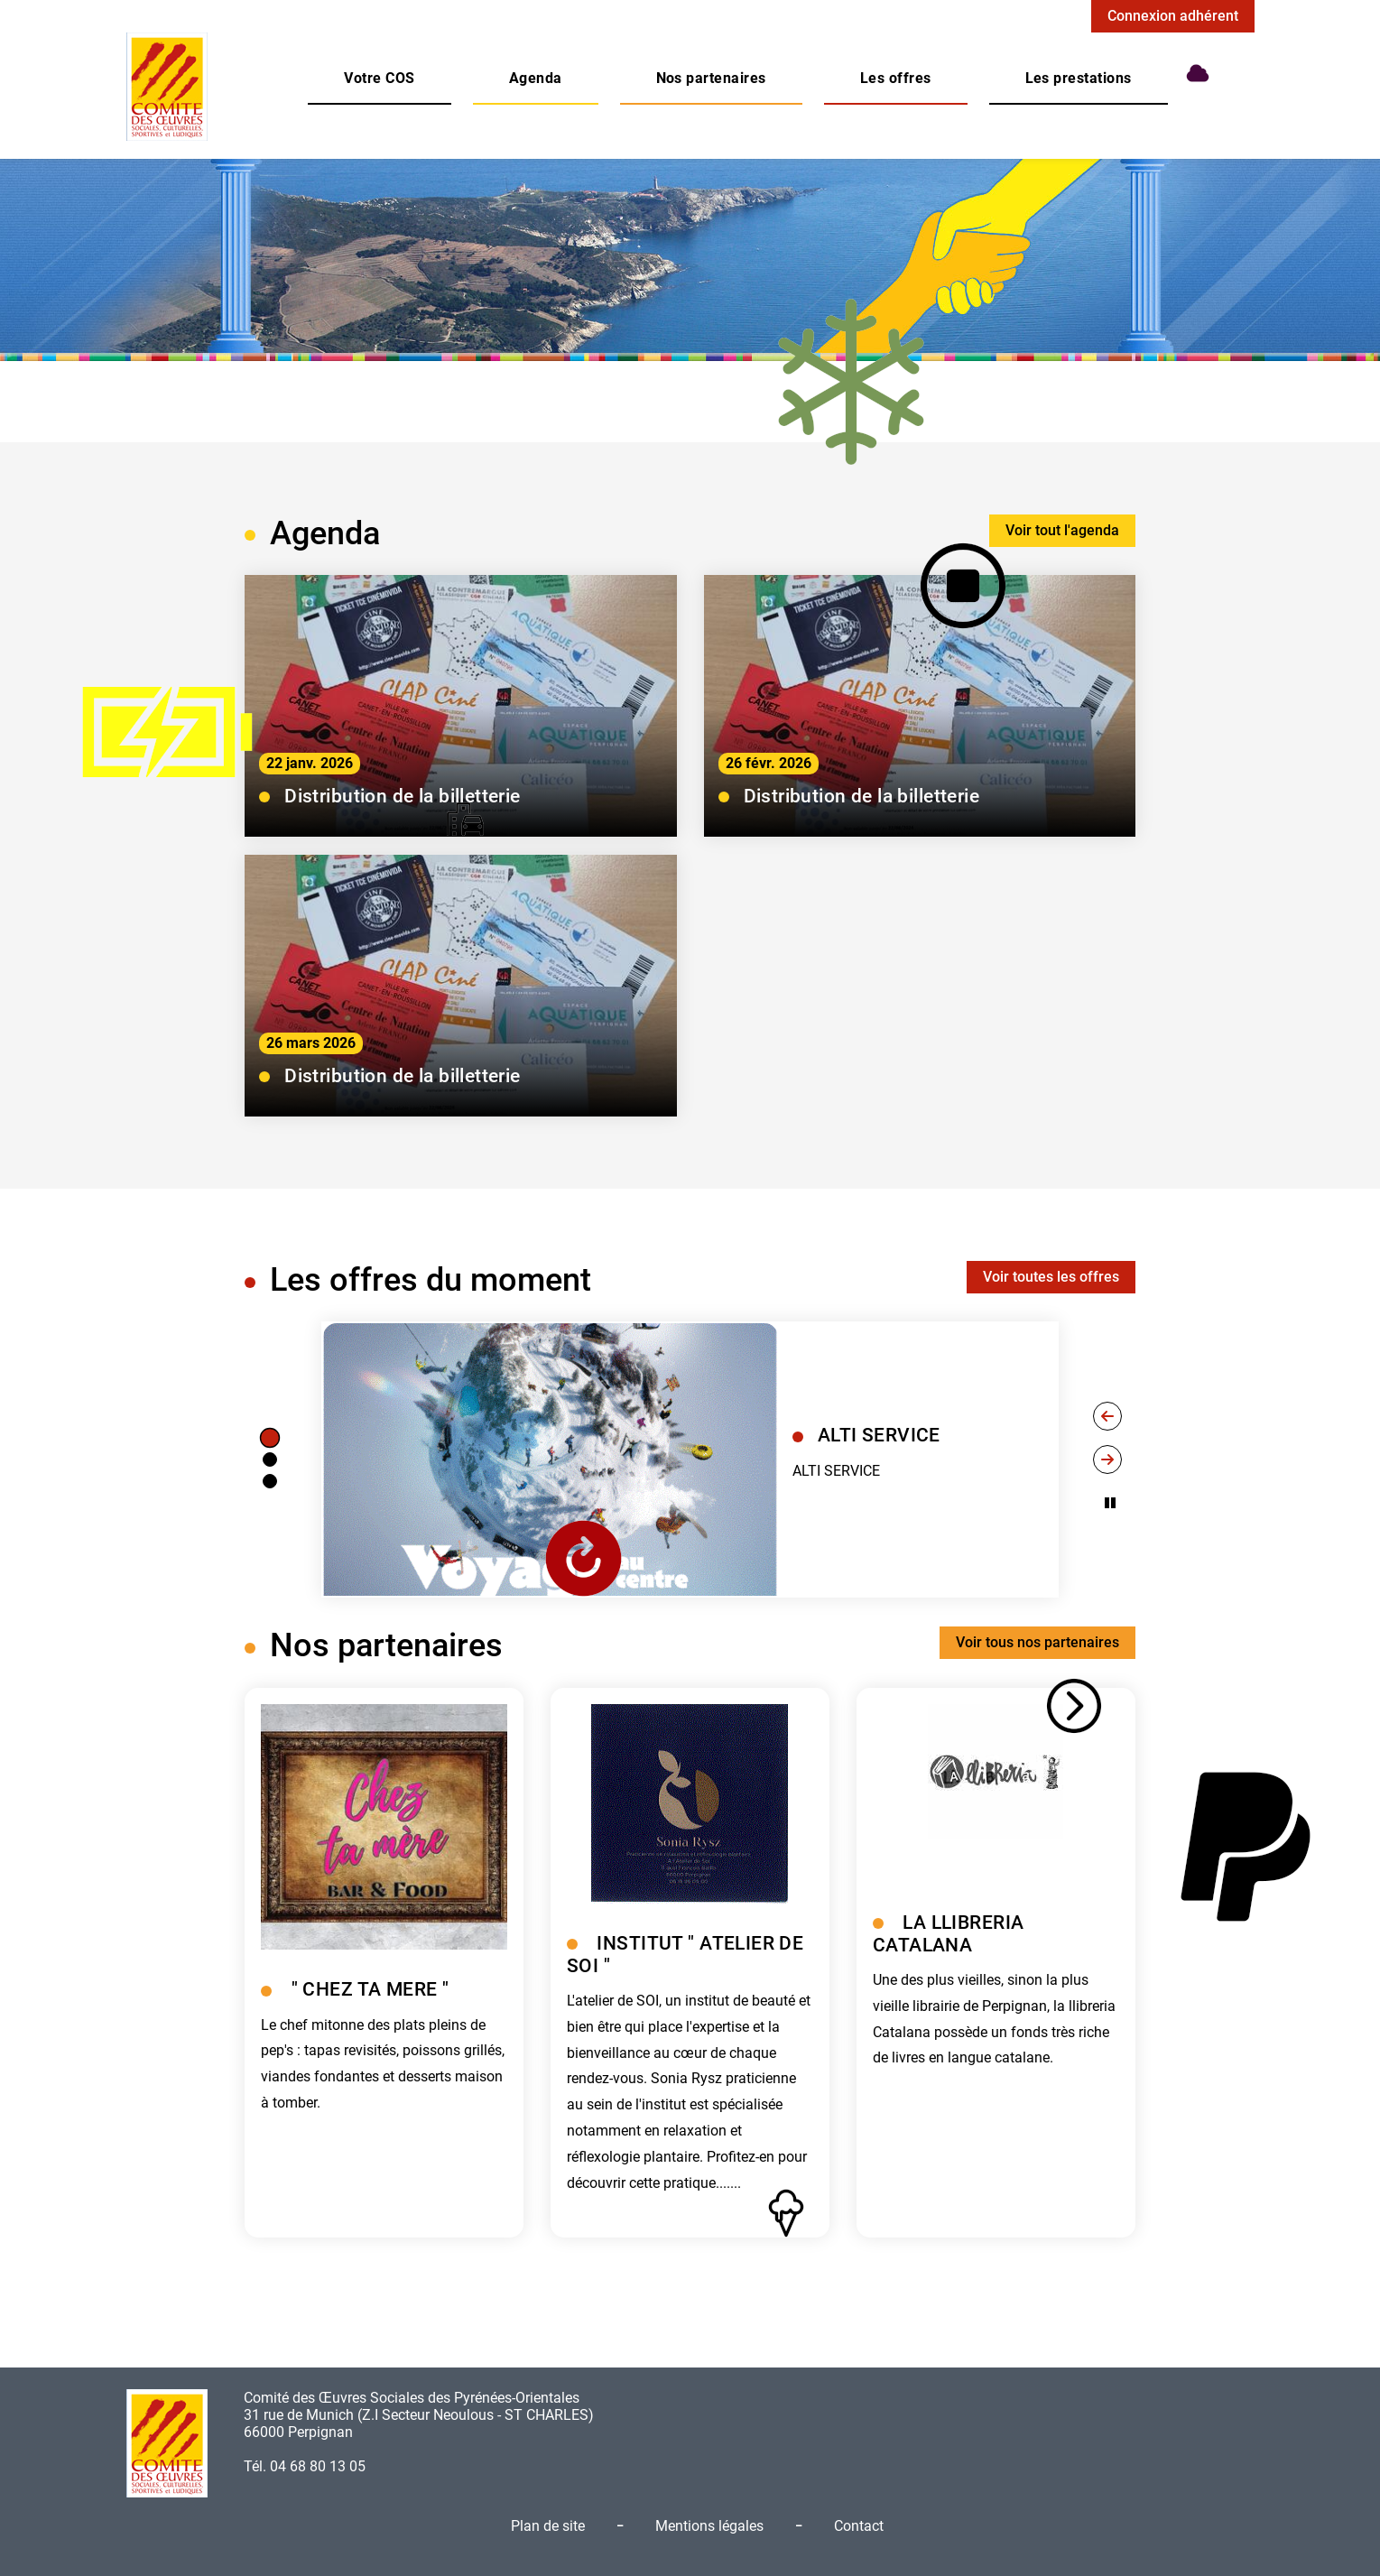  Describe the element at coordinates (1074, 1706) in the screenshot. I see `navigate to the next item or screen` at that location.